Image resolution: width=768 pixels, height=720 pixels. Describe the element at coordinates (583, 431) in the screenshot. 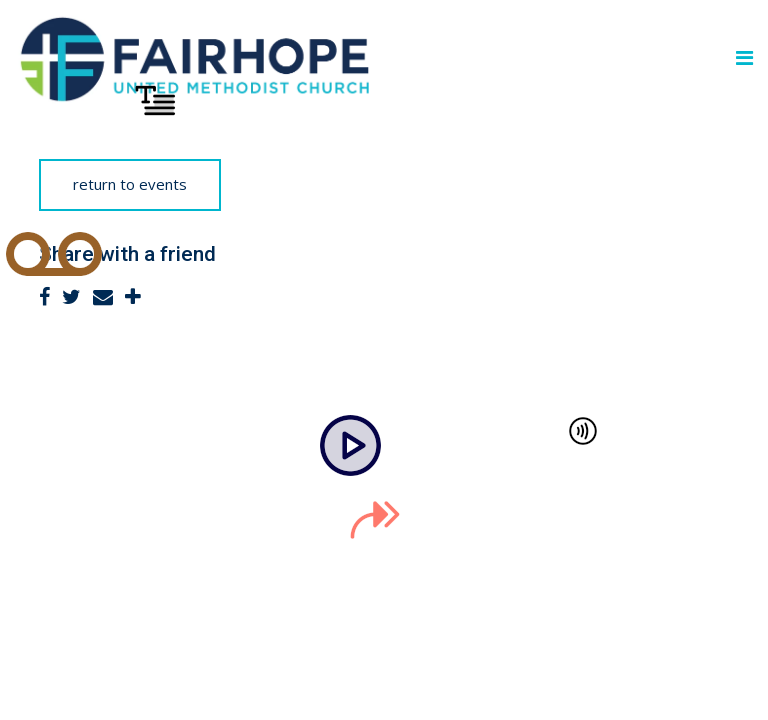

I see `tap to pay with contactless payment` at that location.